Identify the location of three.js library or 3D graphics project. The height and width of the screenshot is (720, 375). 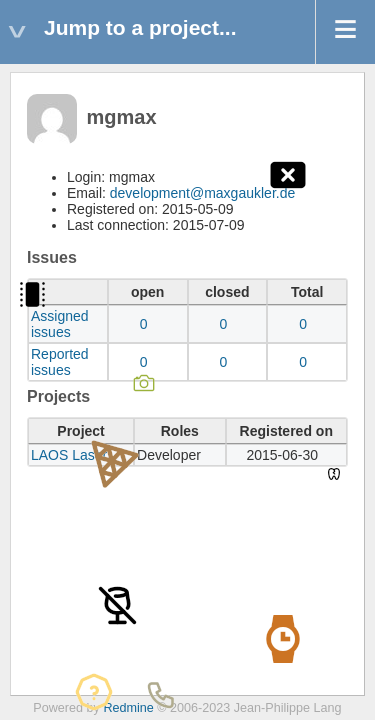
(114, 463).